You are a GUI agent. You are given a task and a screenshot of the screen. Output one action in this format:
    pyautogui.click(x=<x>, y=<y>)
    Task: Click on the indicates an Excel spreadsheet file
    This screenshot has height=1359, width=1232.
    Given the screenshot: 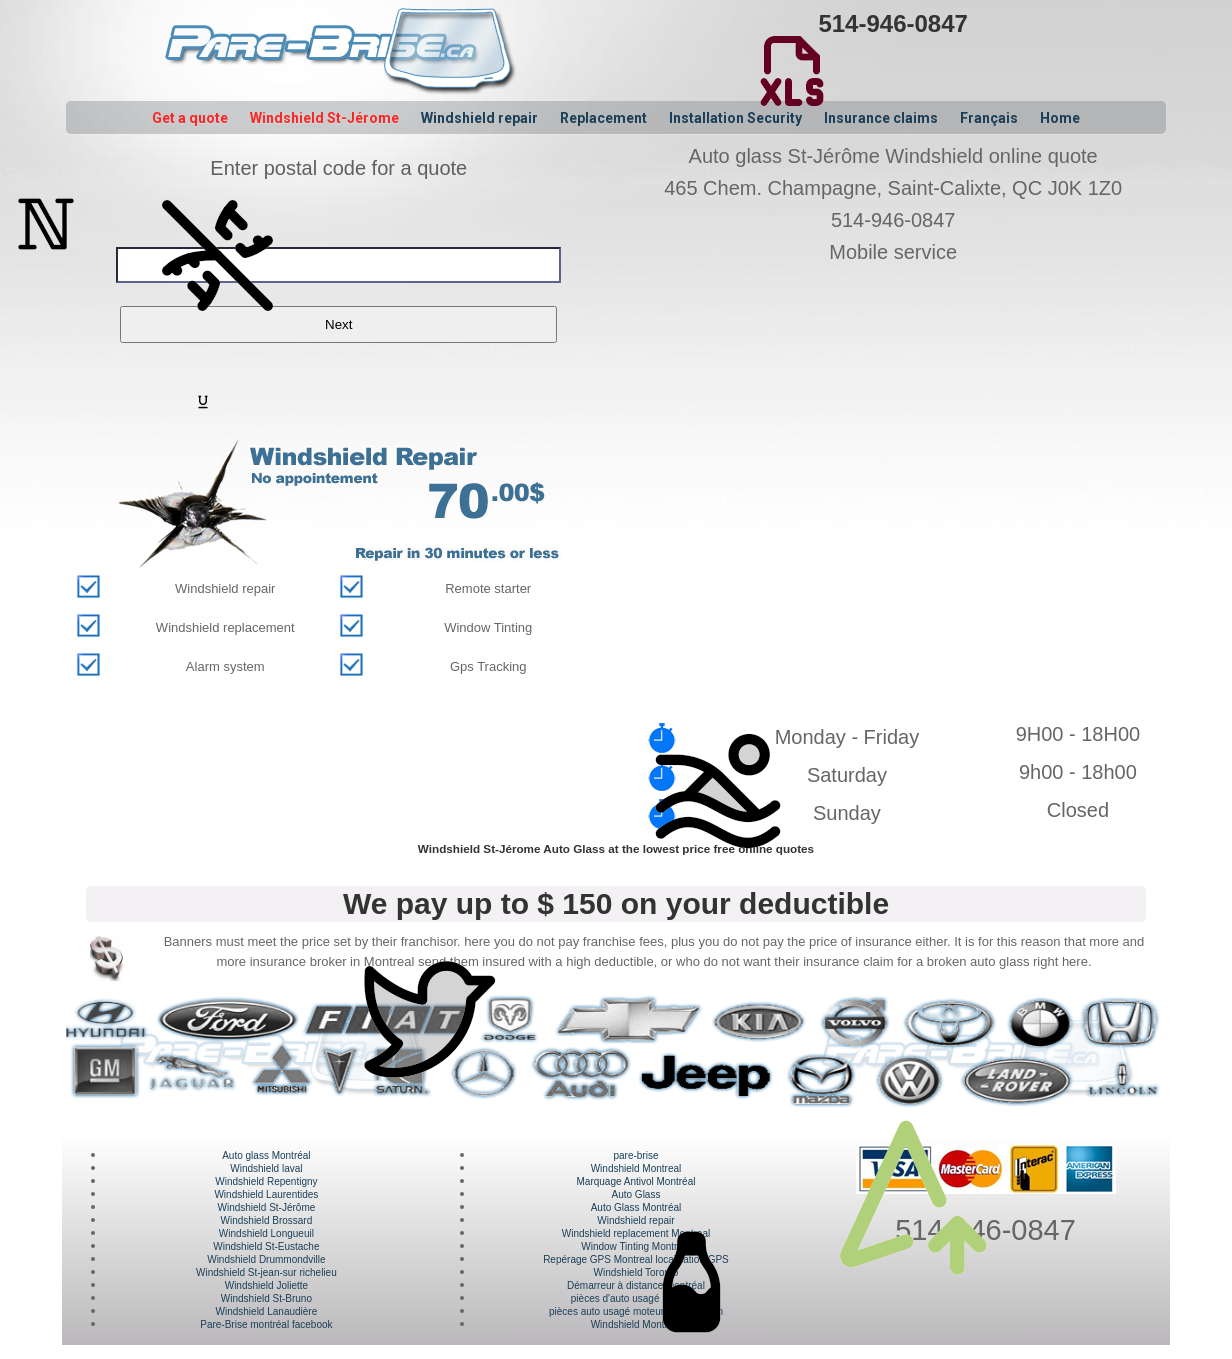 What is the action you would take?
    pyautogui.click(x=792, y=71)
    